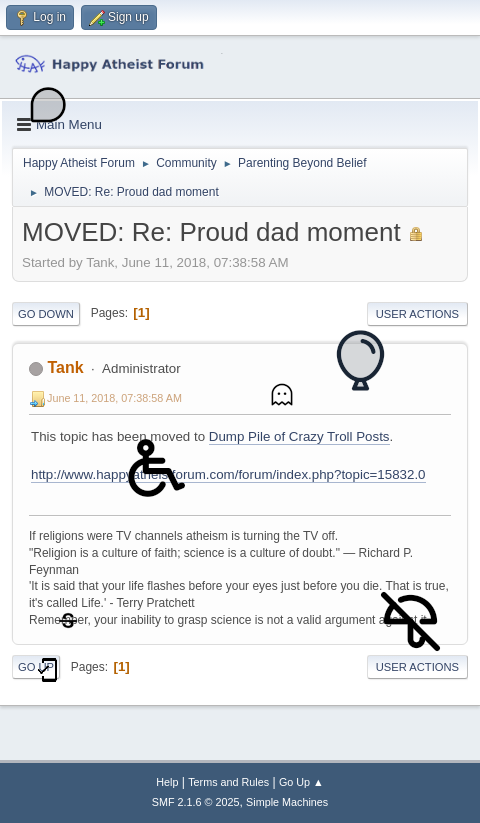 This screenshot has width=480, height=823. I want to click on open chat or messaging, so click(47, 105).